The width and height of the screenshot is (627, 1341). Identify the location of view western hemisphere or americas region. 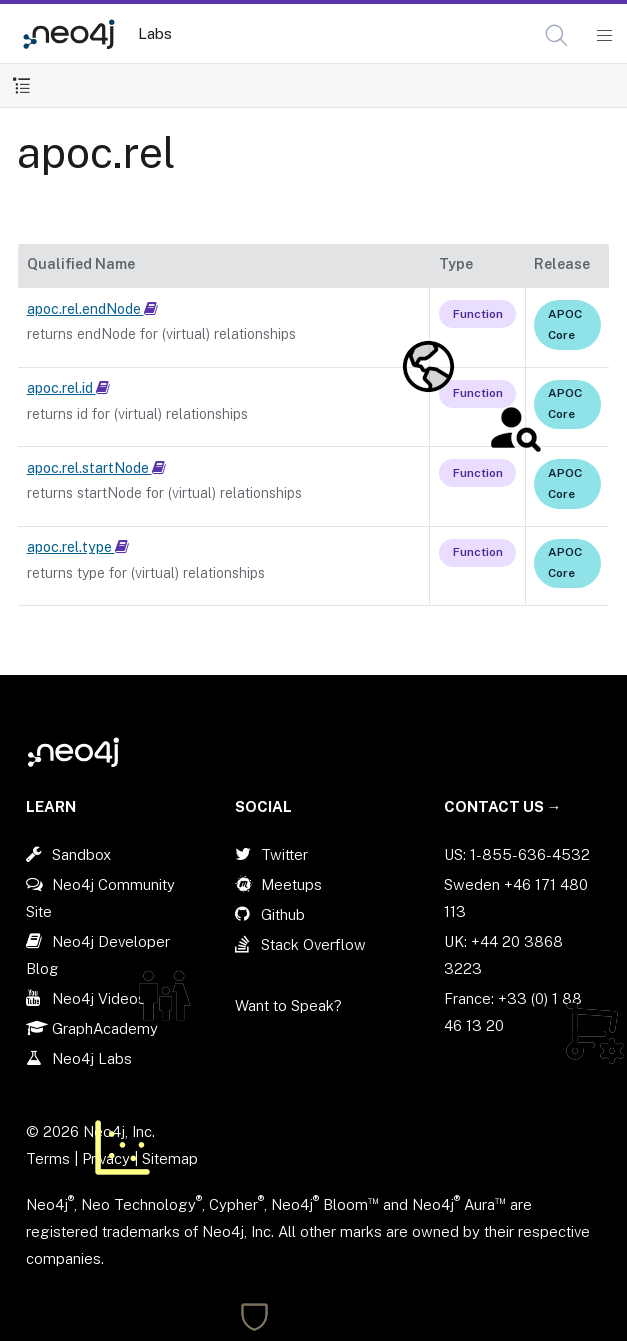
(428, 366).